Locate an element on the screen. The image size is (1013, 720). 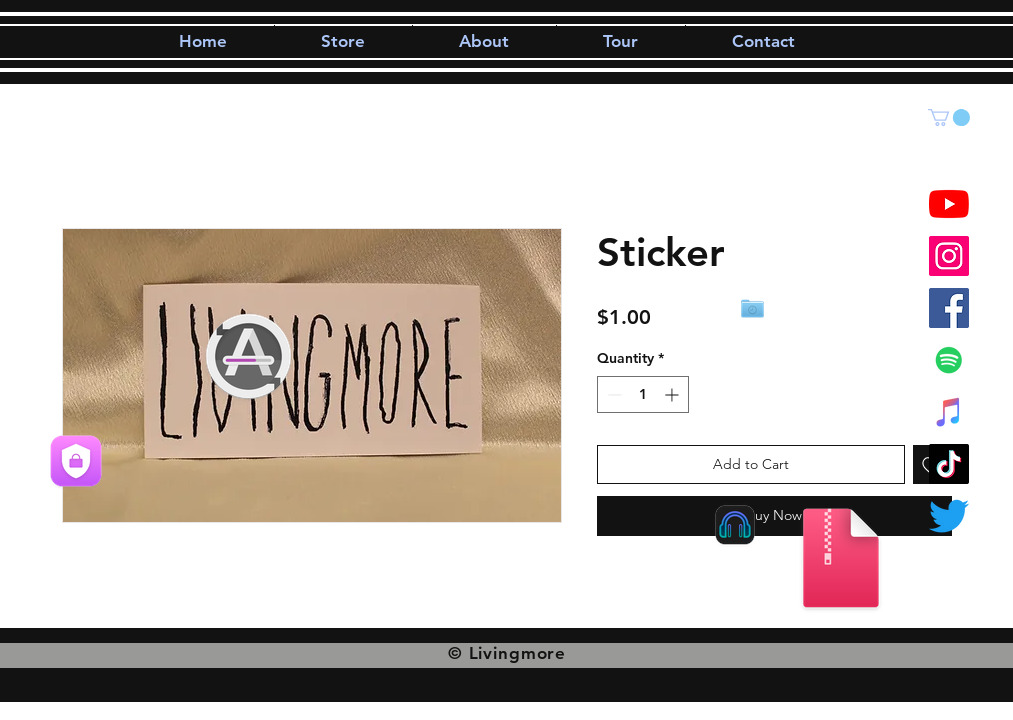
open the software update manager is located at coordinates (248, 356).